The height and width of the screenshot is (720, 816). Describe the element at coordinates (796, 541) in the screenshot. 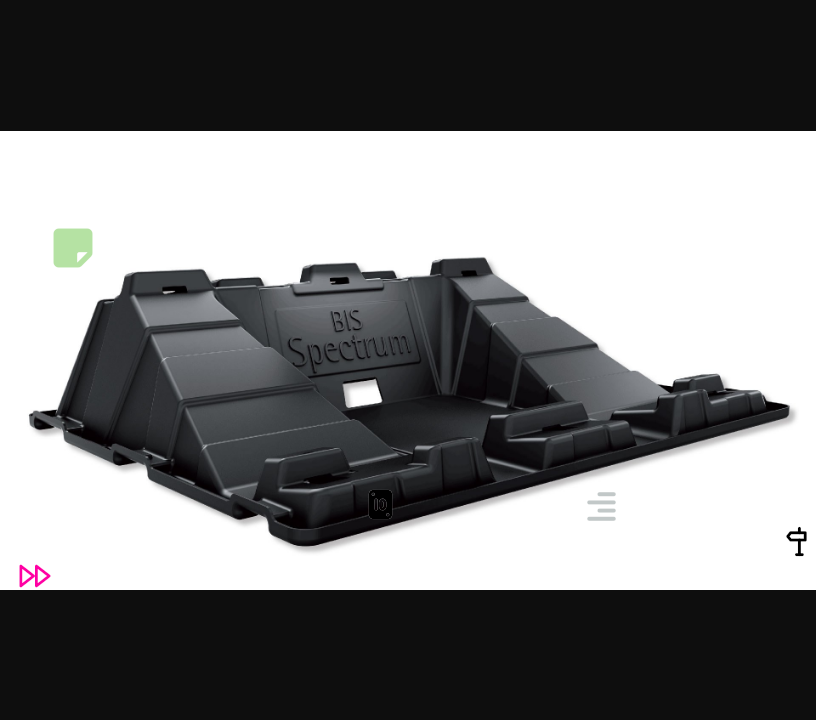

I see `navigate to previous section` at that location.